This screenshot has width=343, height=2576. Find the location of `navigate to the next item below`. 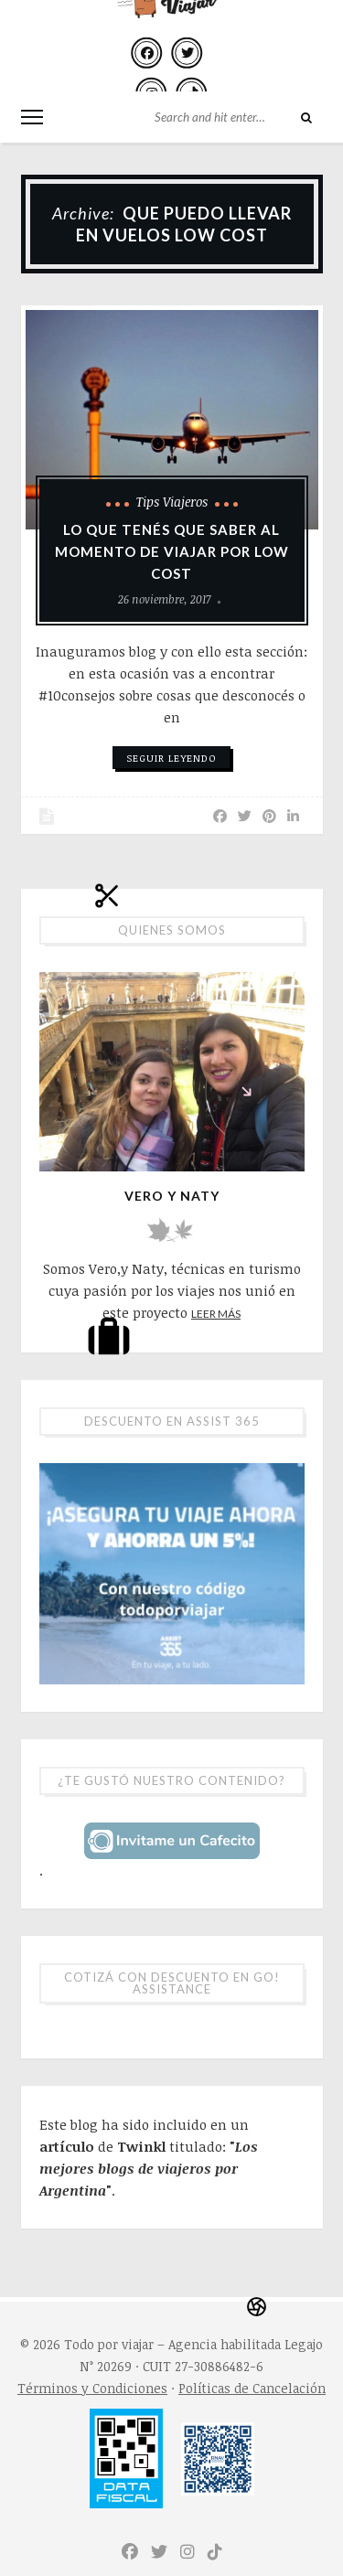

navigate to the next item below is located at coordinates (246, 1091).